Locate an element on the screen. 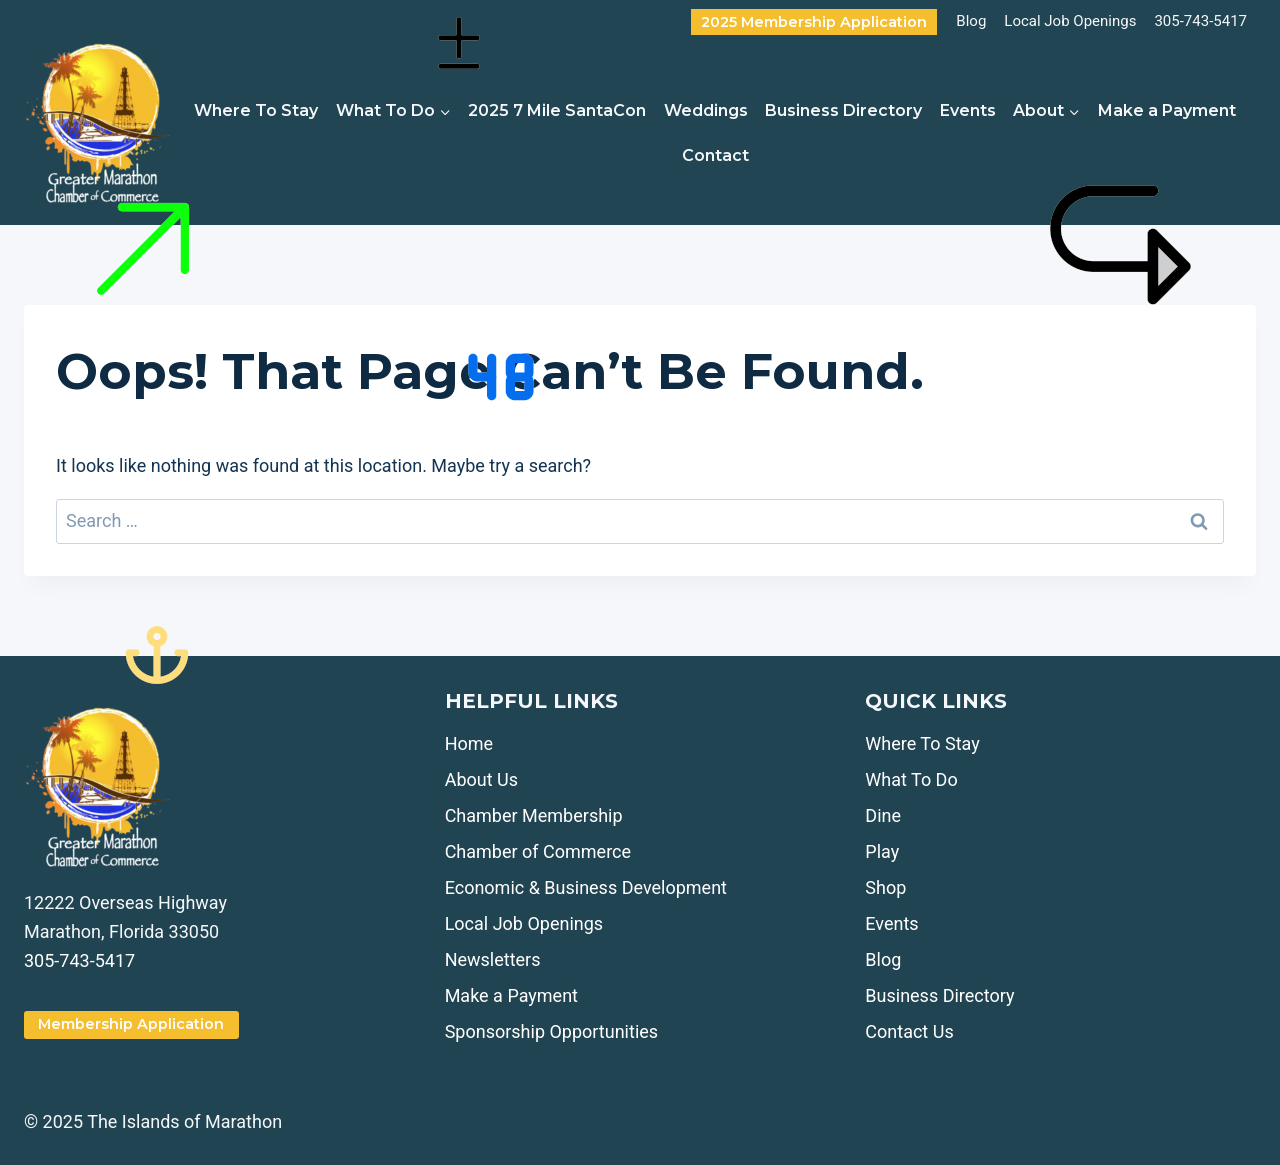 Image resolution: width=1280 pixels, height=1165 pixels. navigate to anchor point or bookmark is located at coordinates (157, 655).